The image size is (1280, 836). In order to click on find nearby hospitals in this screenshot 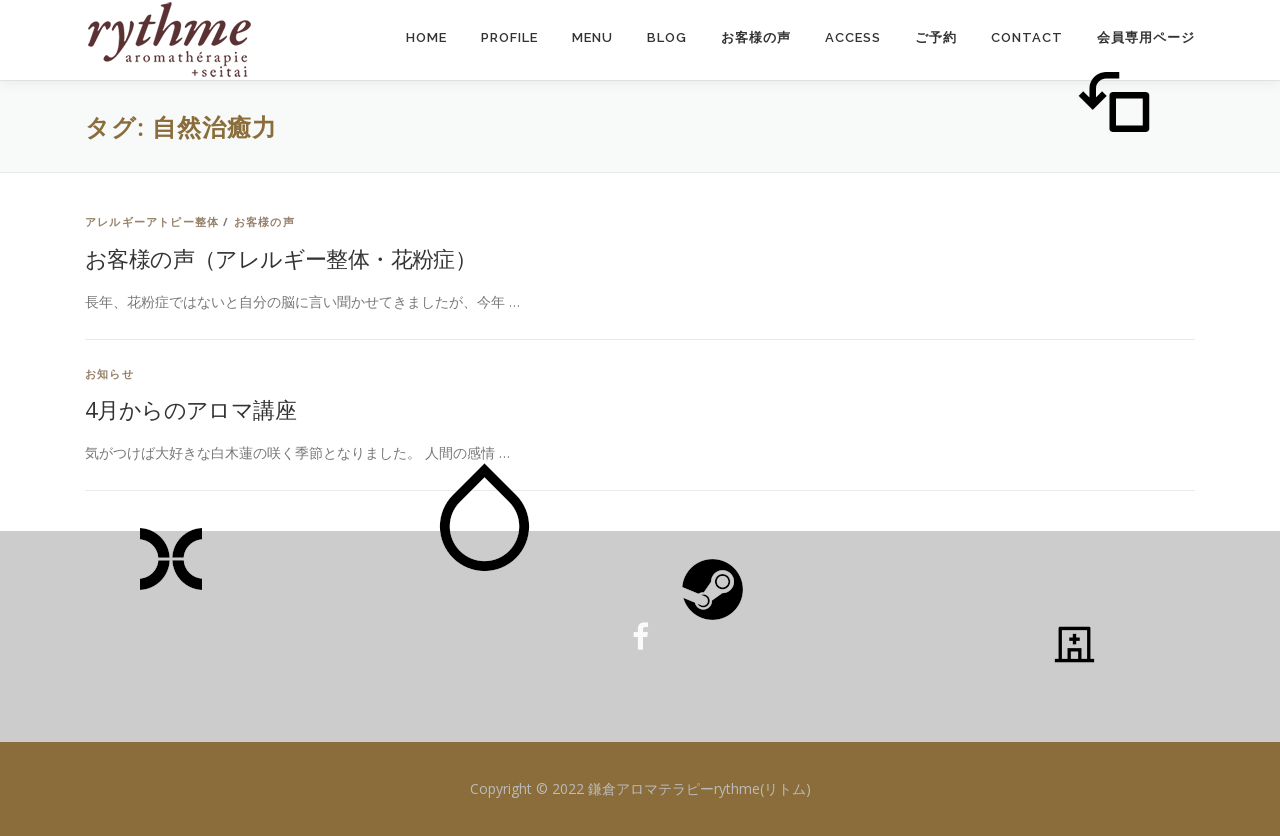, I will do `click(1074, 644)`.